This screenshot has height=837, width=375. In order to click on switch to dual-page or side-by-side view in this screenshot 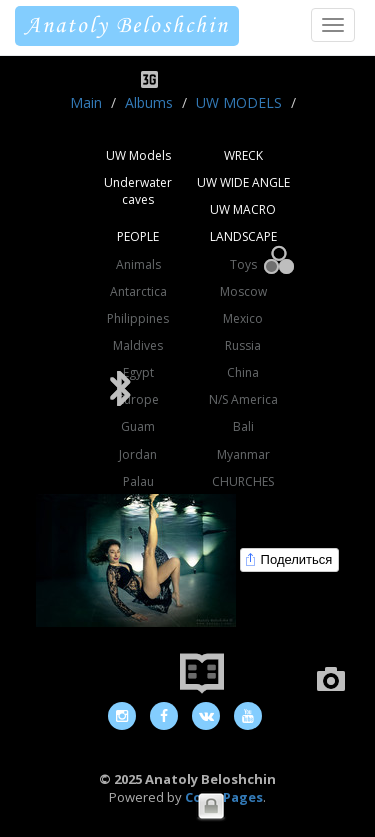, I will do `click(202, 673)`.